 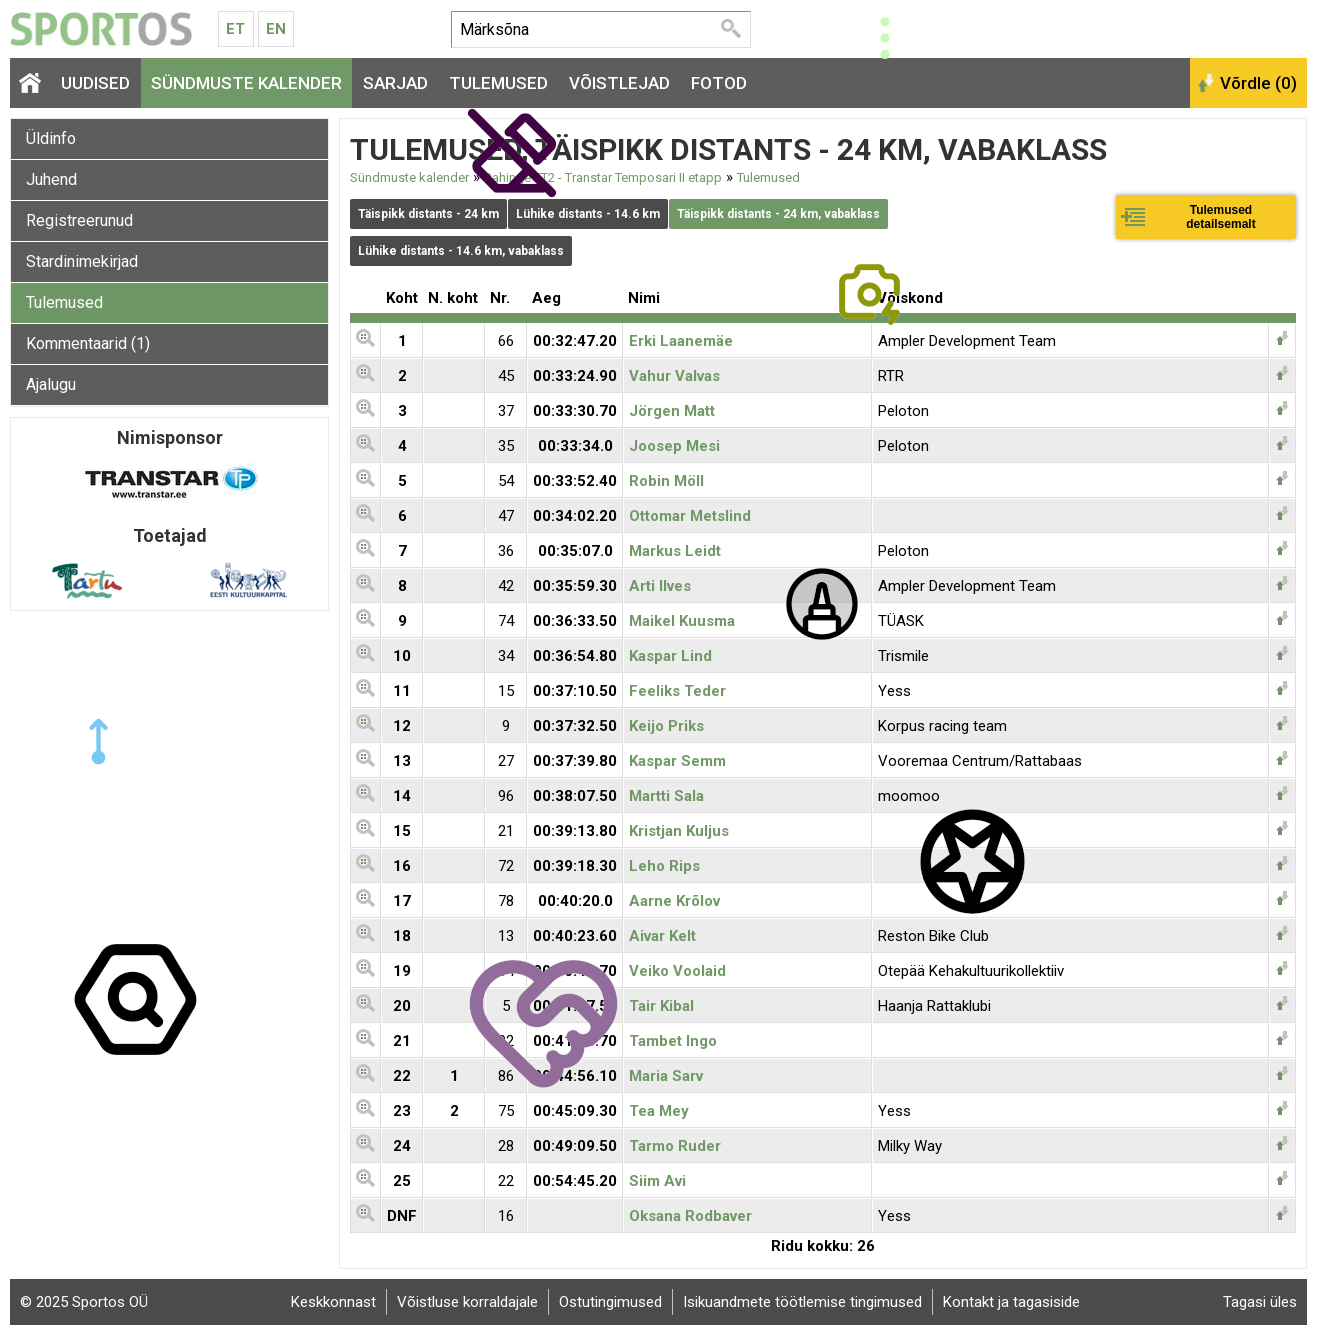 I want to click on access occult or mystical themed content, so click(x=972, y=861).